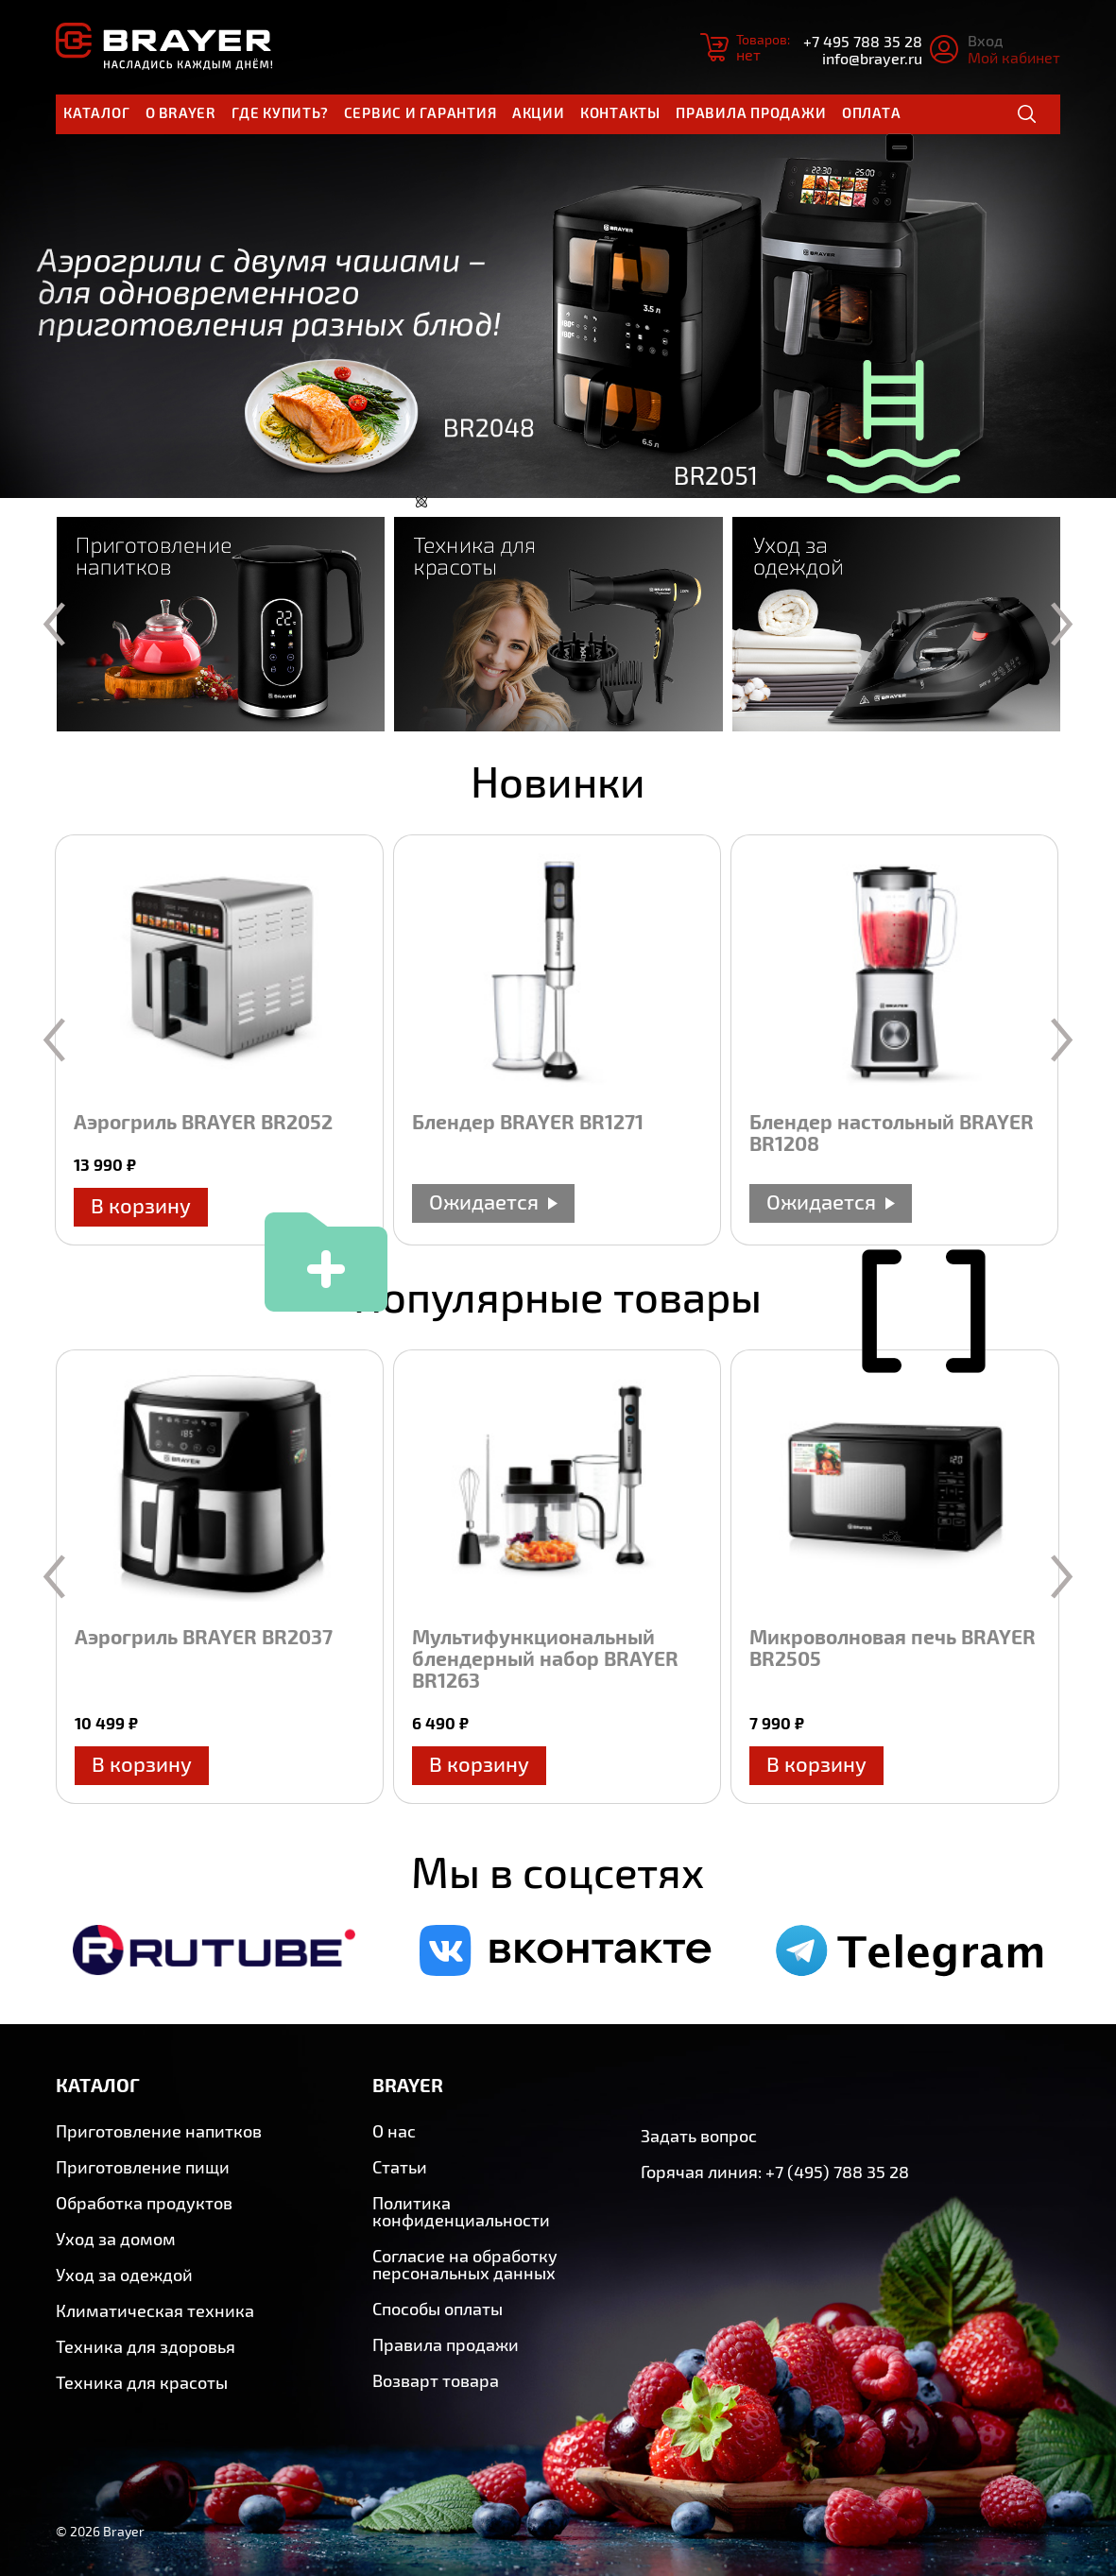 The height and width of the screenshot is (2576, 1116). Describe the element at coordinates (923, 1311) in the screenshot. I see `insert code or code block` at that location.